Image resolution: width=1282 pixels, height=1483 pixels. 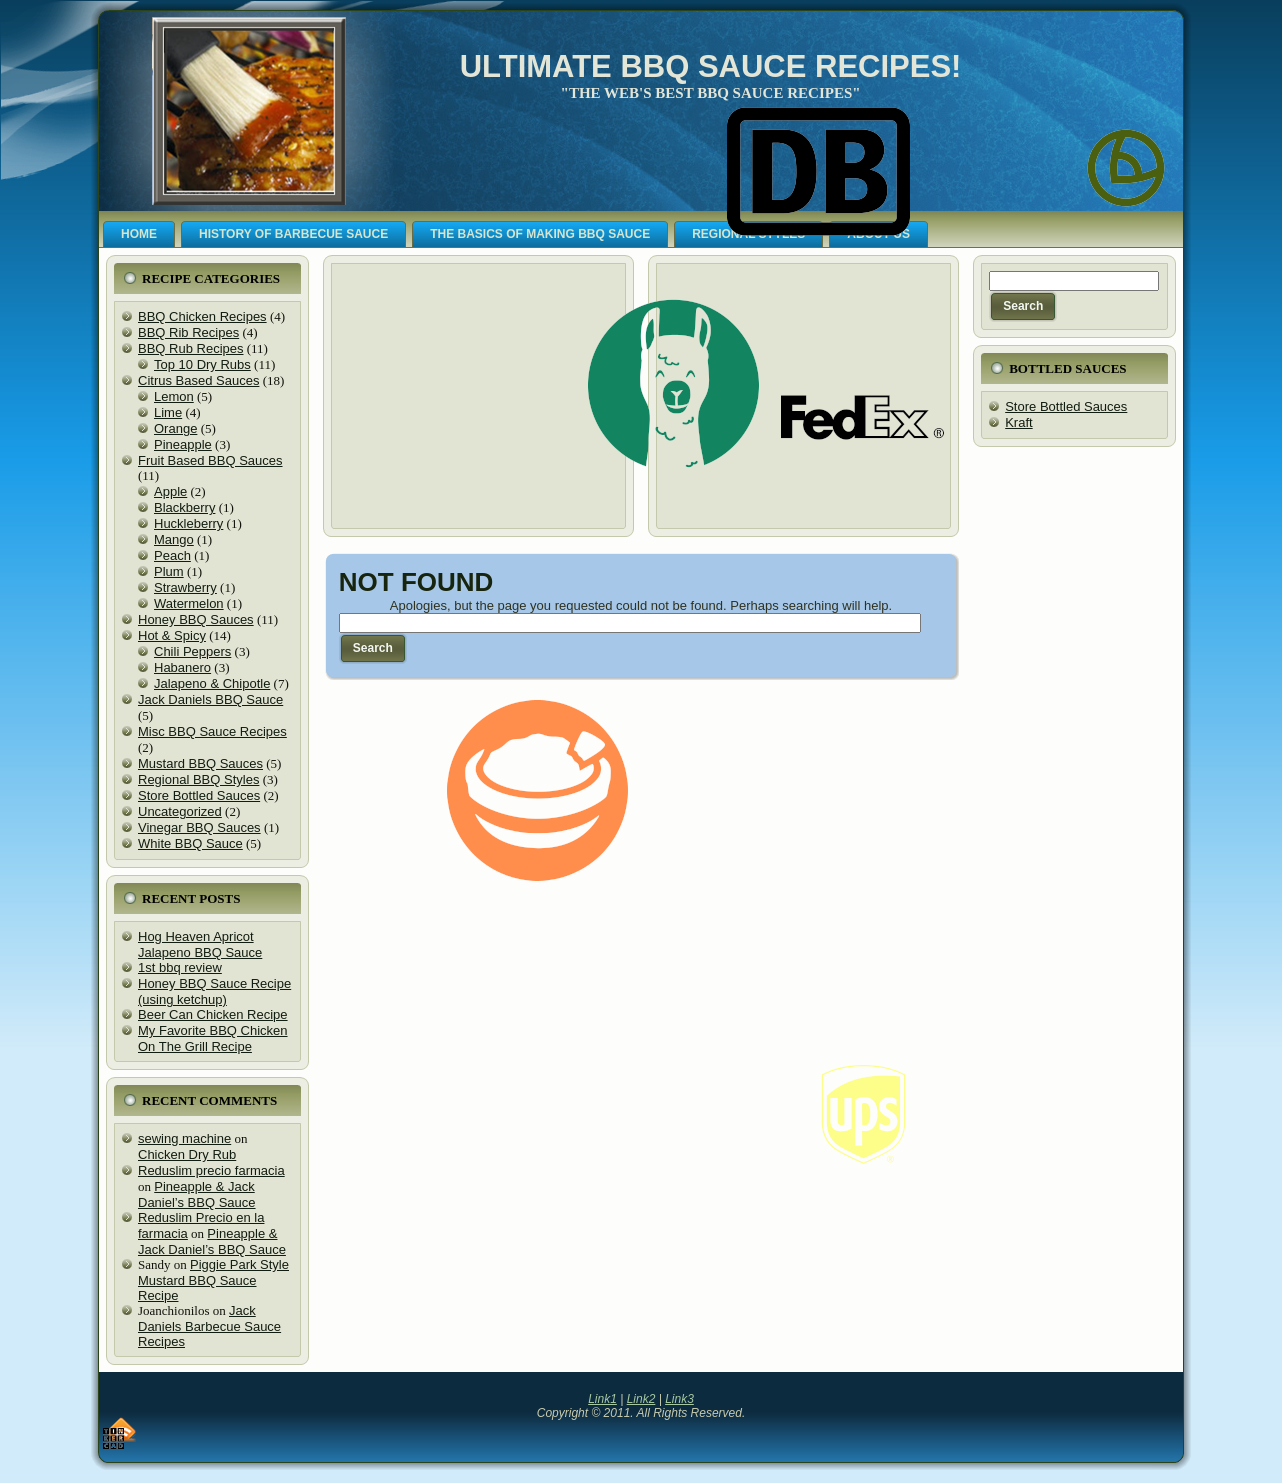 What do you see at coordinates (862, 417) in the screenshot?
I see `open the FedEx shipping app` at bounding box center [862, 417].